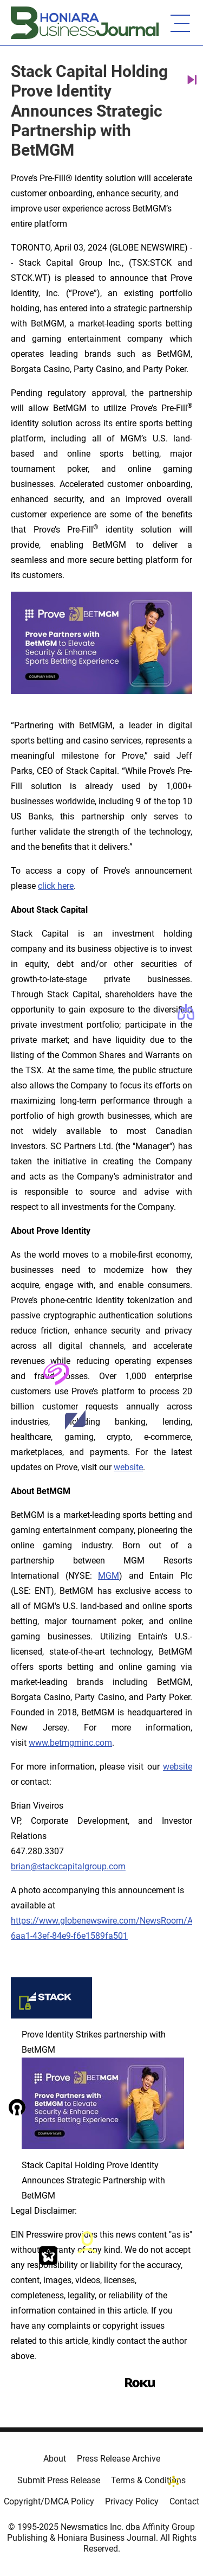  Describe the element at coordinates (186, 1012) in the screenshot. I see `access respiratory health information` at that location.